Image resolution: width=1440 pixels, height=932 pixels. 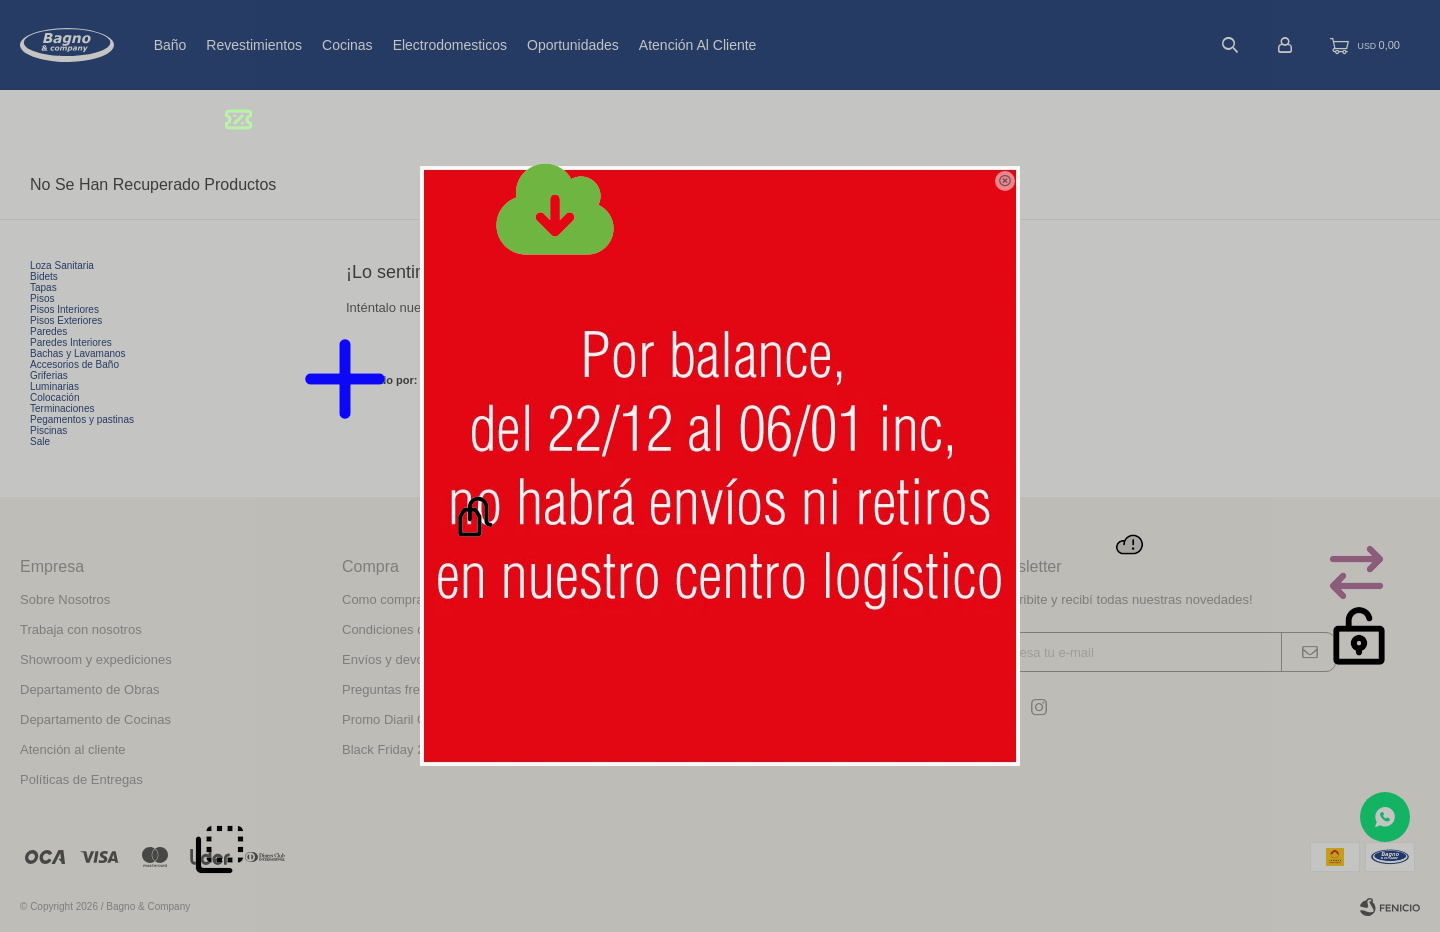 I want to click on send layer to back, so click(x=219, y=849).